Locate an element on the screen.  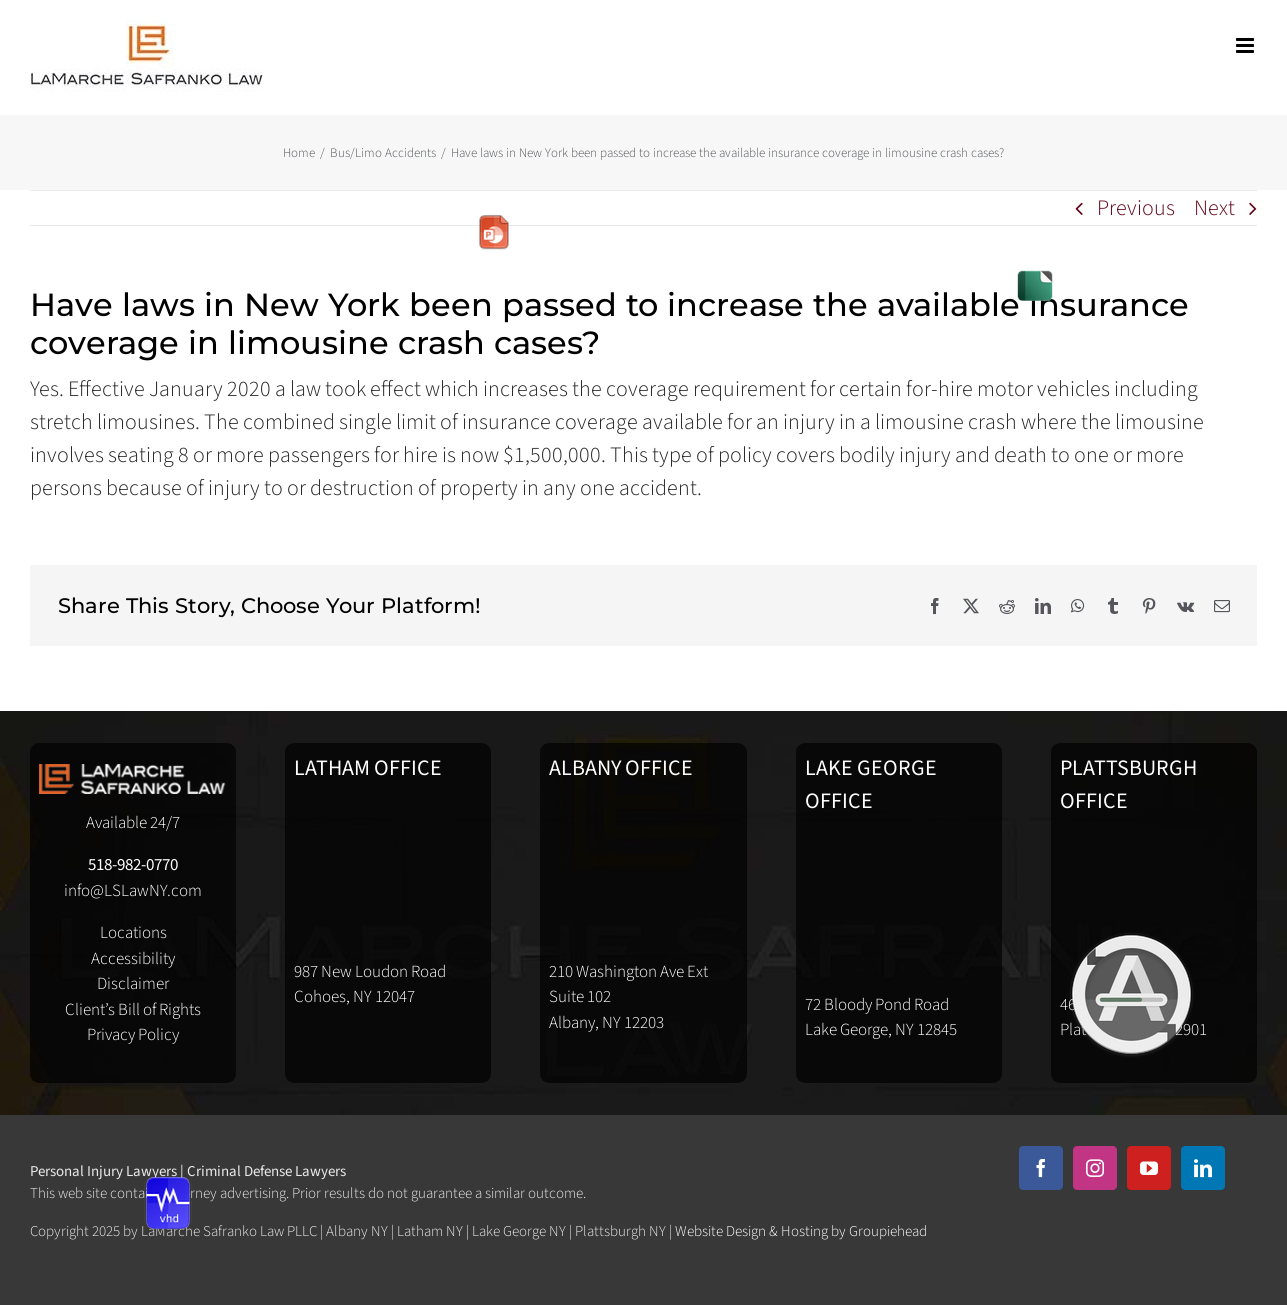
check for available system updates is located at coordinates (1131, 994).